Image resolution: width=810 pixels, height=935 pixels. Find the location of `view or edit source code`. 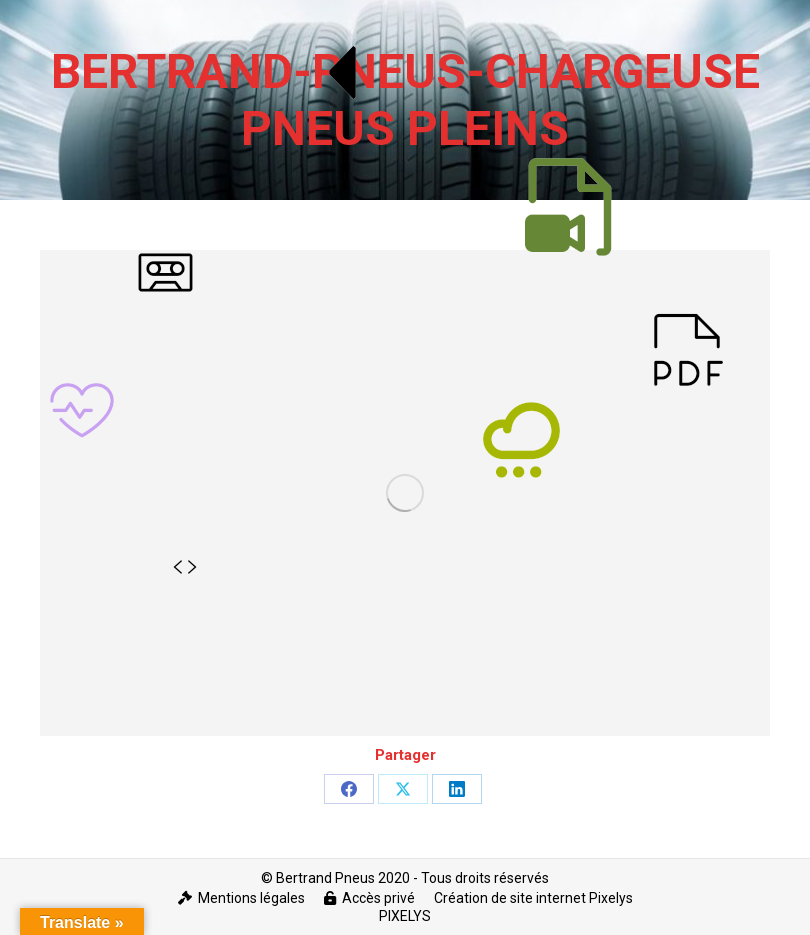

view or edit source code is located at coordinates (185, 567).